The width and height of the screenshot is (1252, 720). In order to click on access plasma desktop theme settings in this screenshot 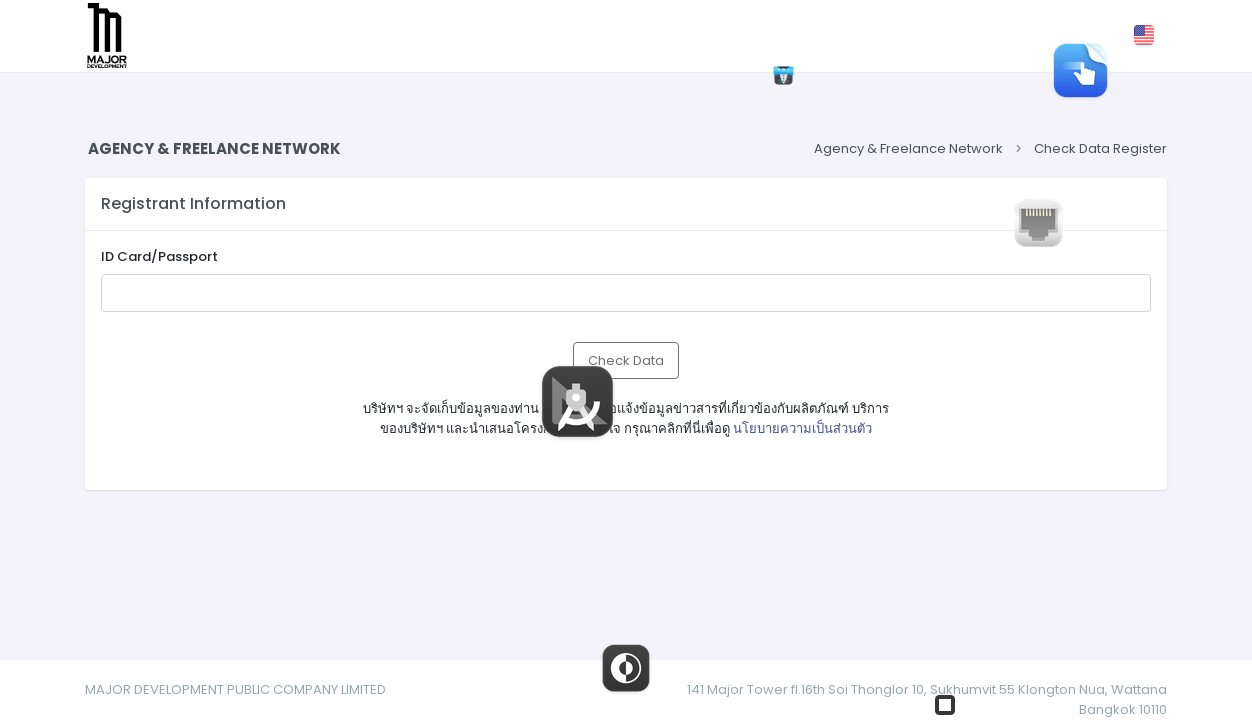, I will do `click(626, 669)`.